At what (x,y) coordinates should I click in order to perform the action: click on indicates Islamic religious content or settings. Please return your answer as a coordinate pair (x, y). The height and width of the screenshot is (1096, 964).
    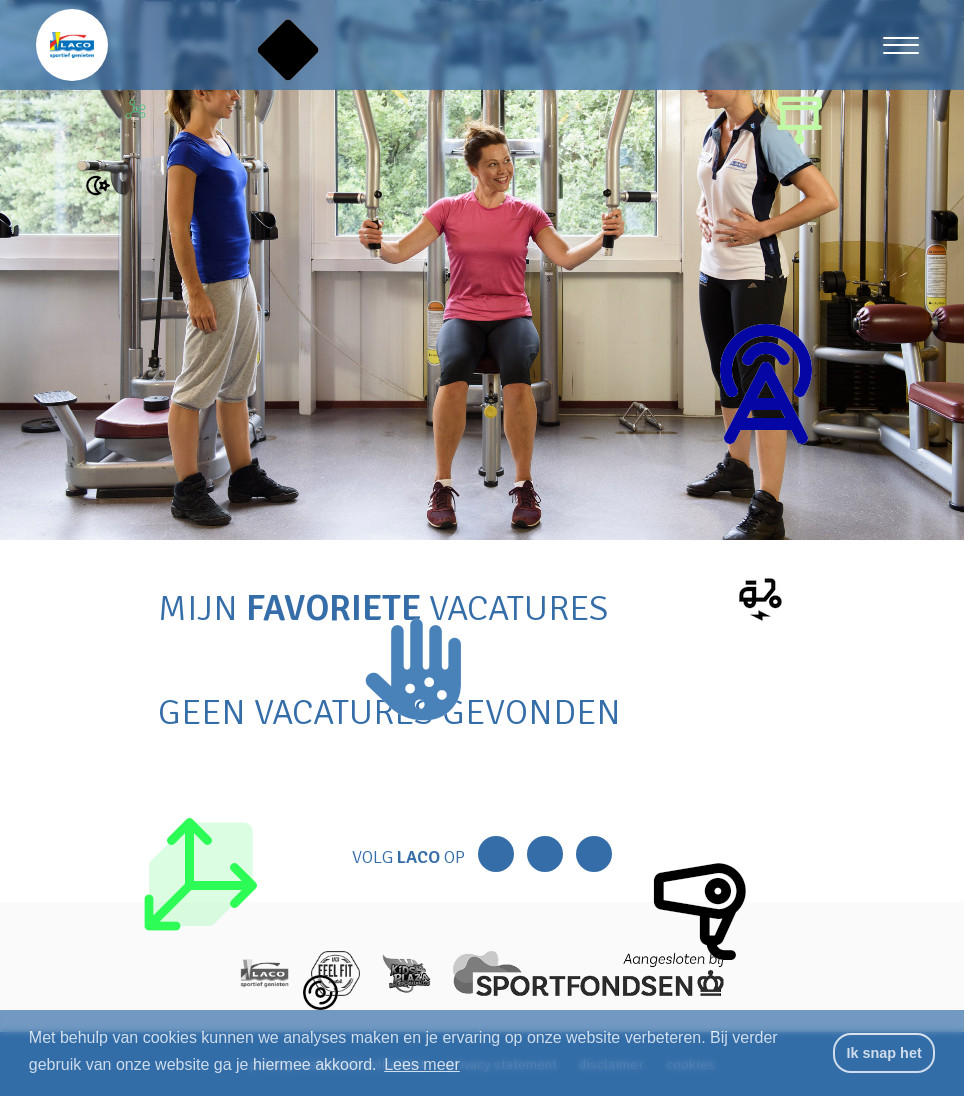
    Looking at the image, I should click on (97, 185).